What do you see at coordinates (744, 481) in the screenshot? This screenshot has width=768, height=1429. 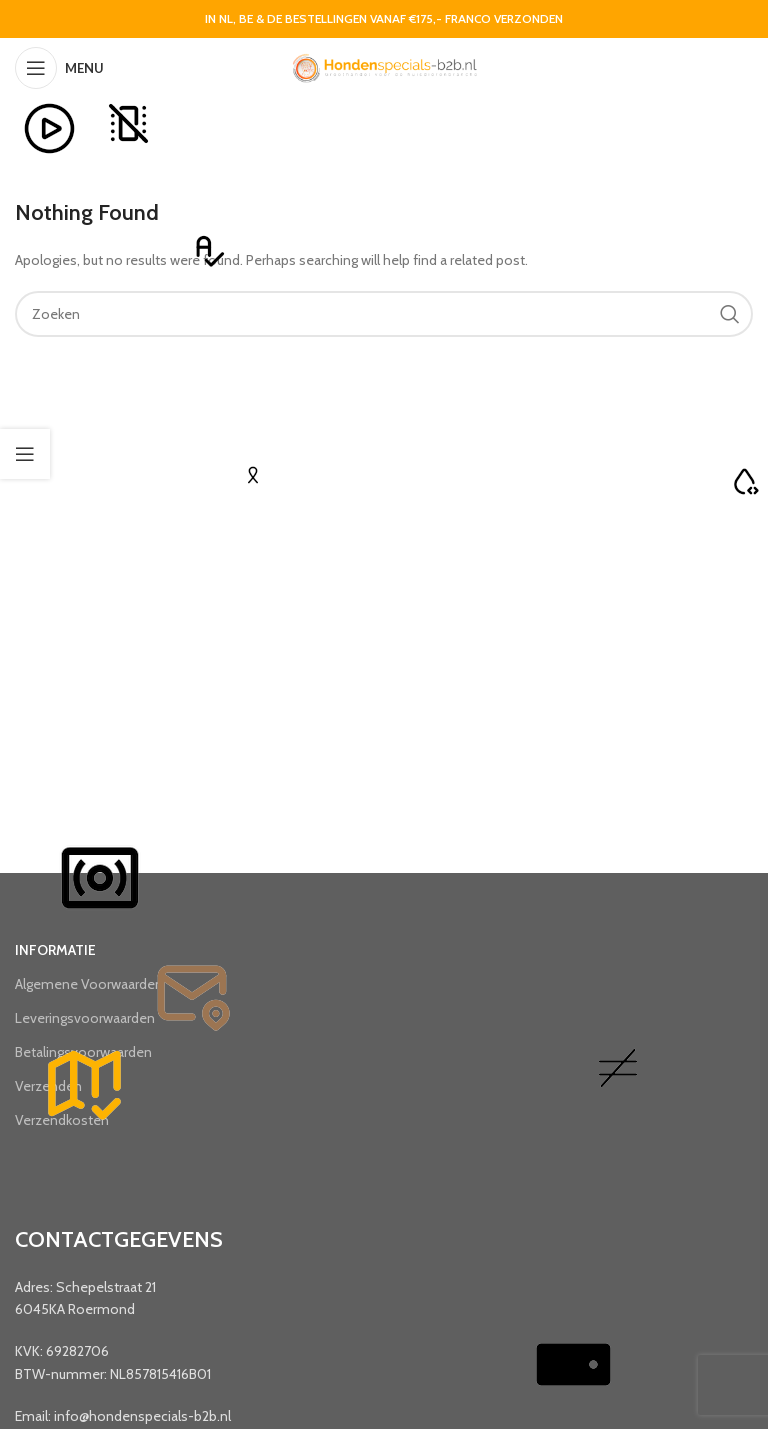 I see `access code-based liquid or fluid simulations` at bounding box center [744, 481].